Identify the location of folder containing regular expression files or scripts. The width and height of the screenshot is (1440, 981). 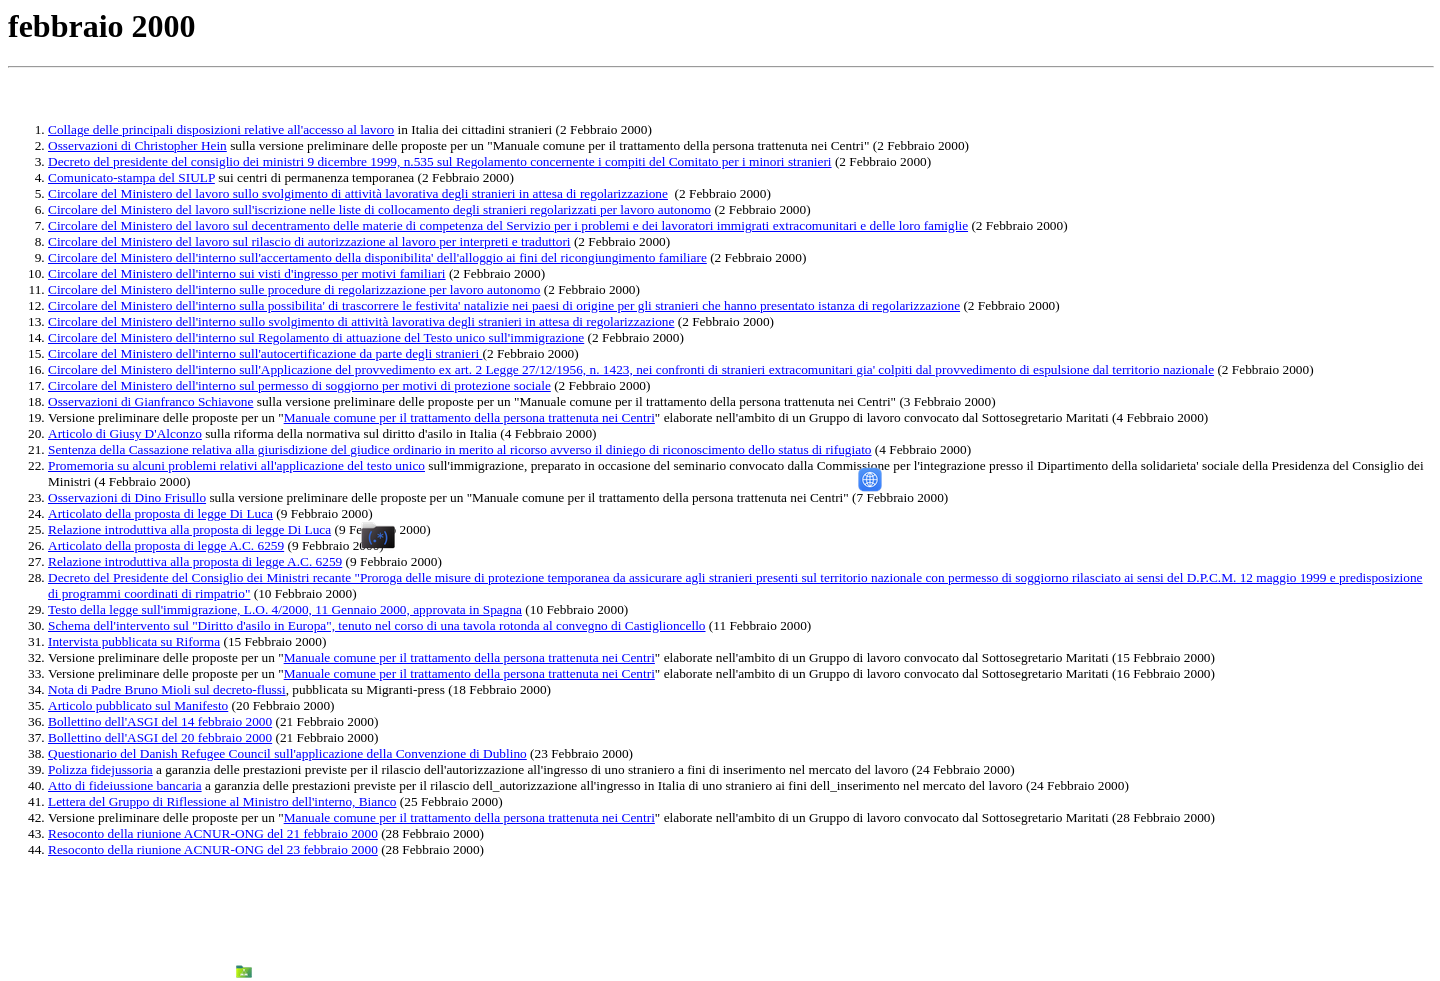
(378, 536).